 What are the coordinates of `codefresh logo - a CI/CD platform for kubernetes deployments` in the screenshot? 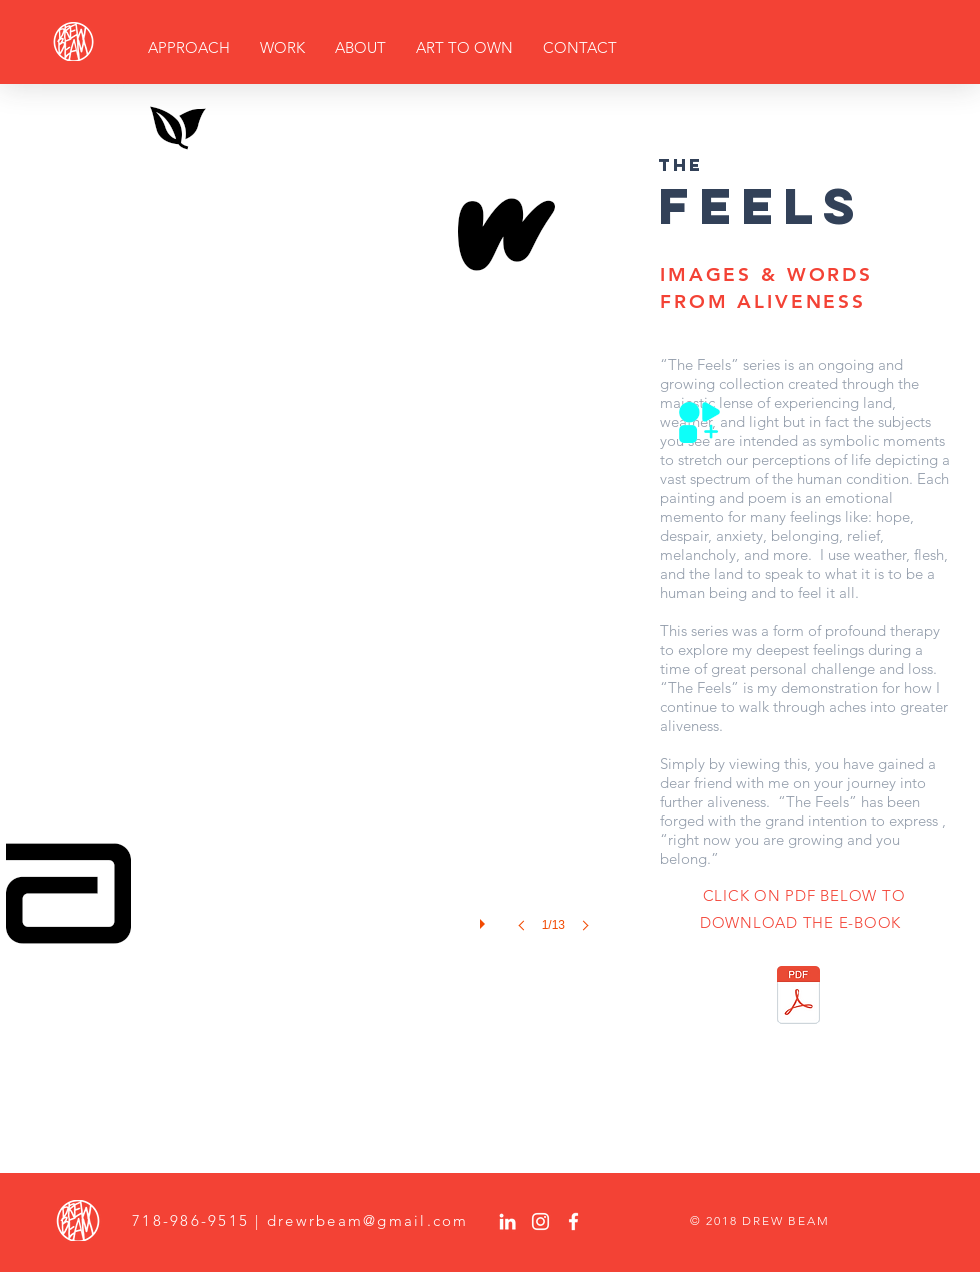 It's located at (178, 128).